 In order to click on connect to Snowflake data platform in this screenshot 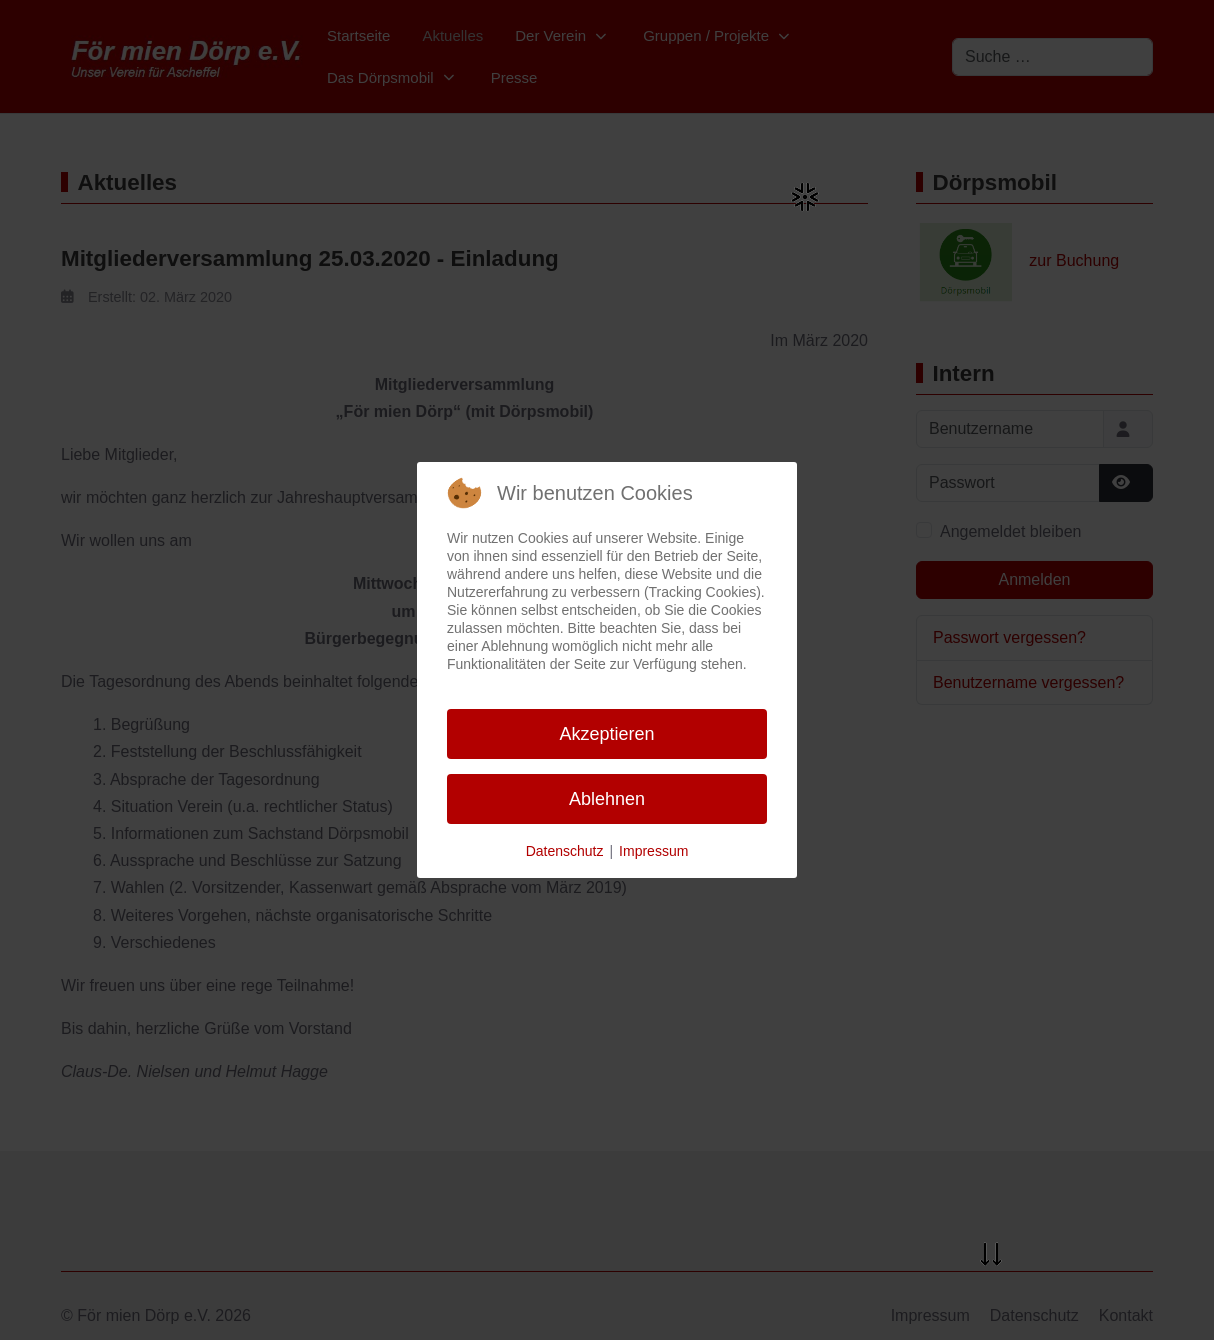, I will do `click(805, 197)`.